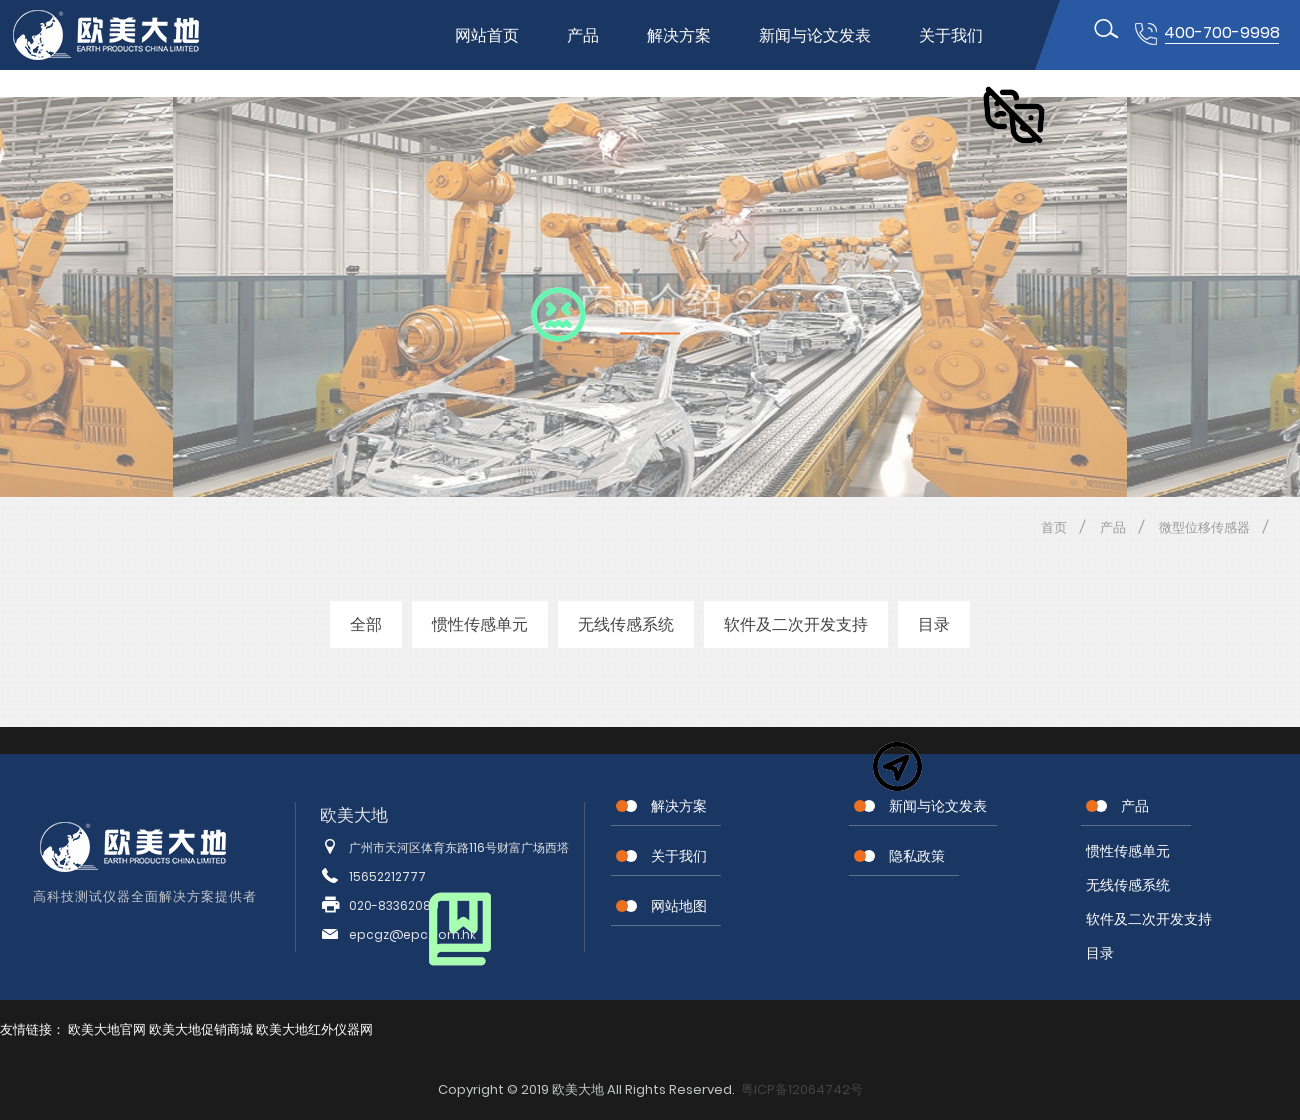  Describe the element at coordinates (558, 314) in the screenshot. I see `express frustration or anger` at that location.